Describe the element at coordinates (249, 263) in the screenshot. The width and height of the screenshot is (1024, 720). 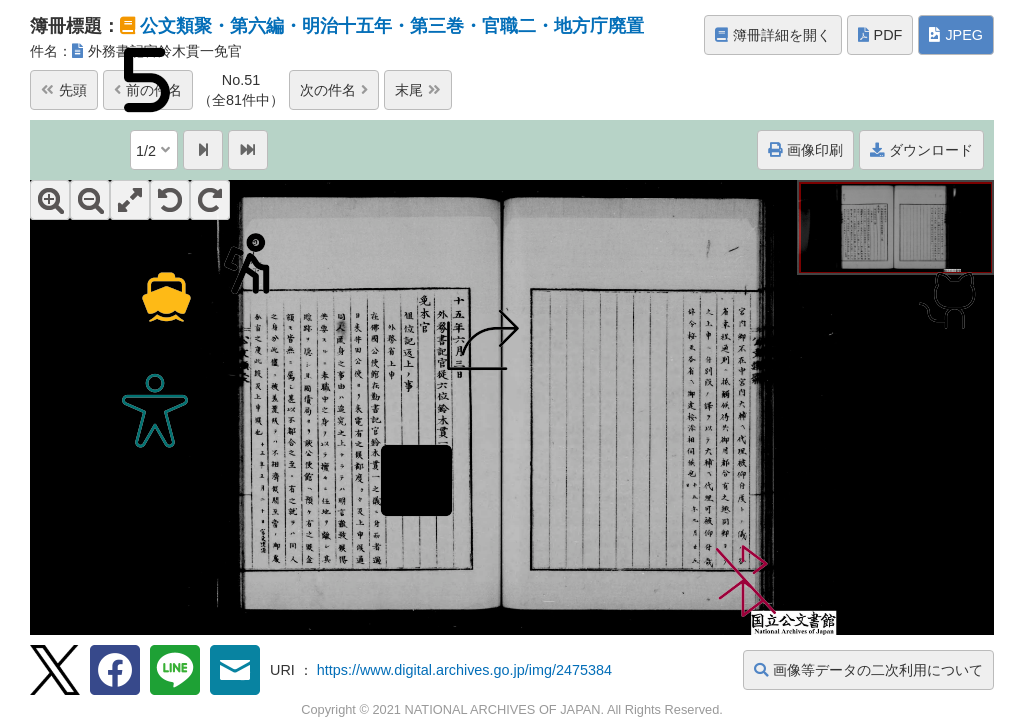
I see `access hiking trails or outdoor activities` at that location.